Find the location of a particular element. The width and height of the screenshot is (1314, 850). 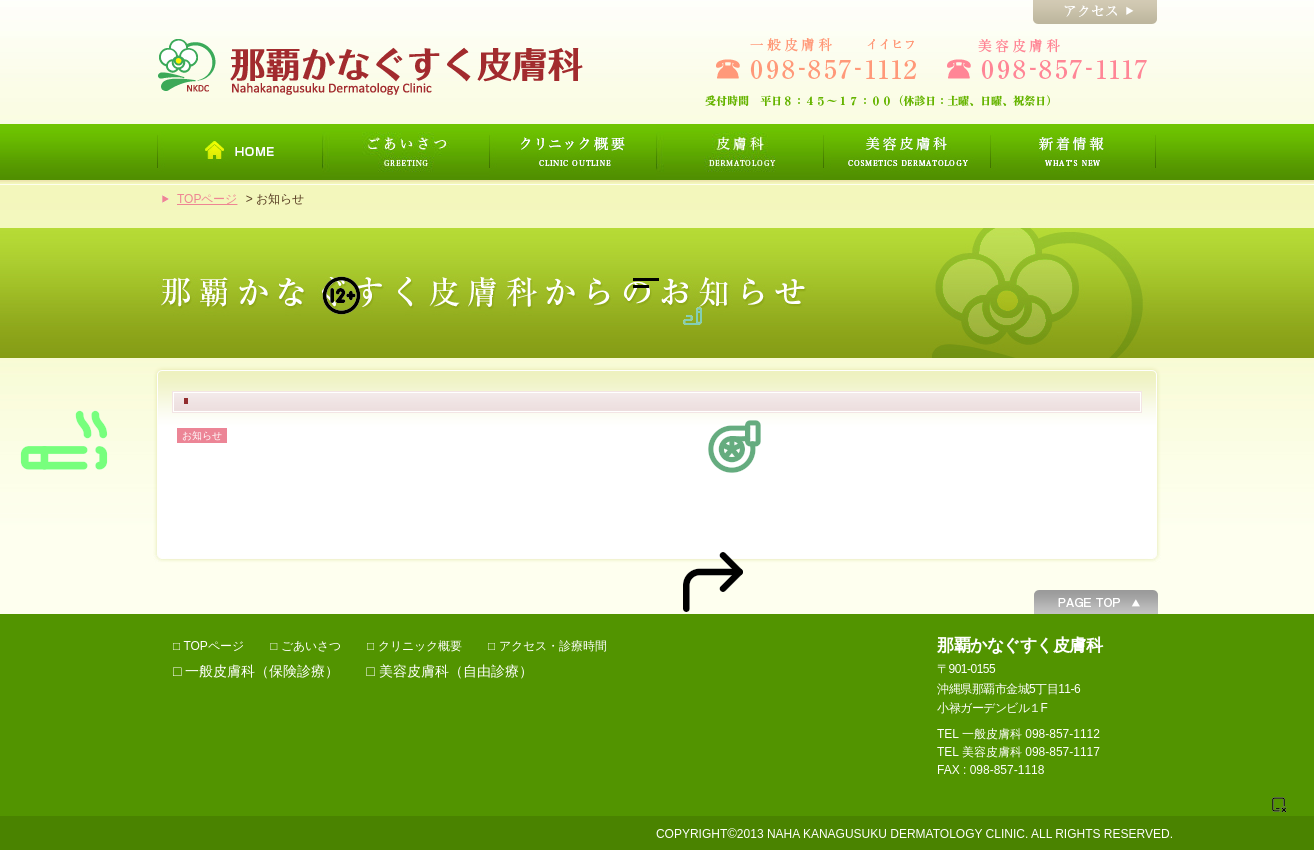

access turbocharger or engine performance settings is located at coordinates (734, 446).